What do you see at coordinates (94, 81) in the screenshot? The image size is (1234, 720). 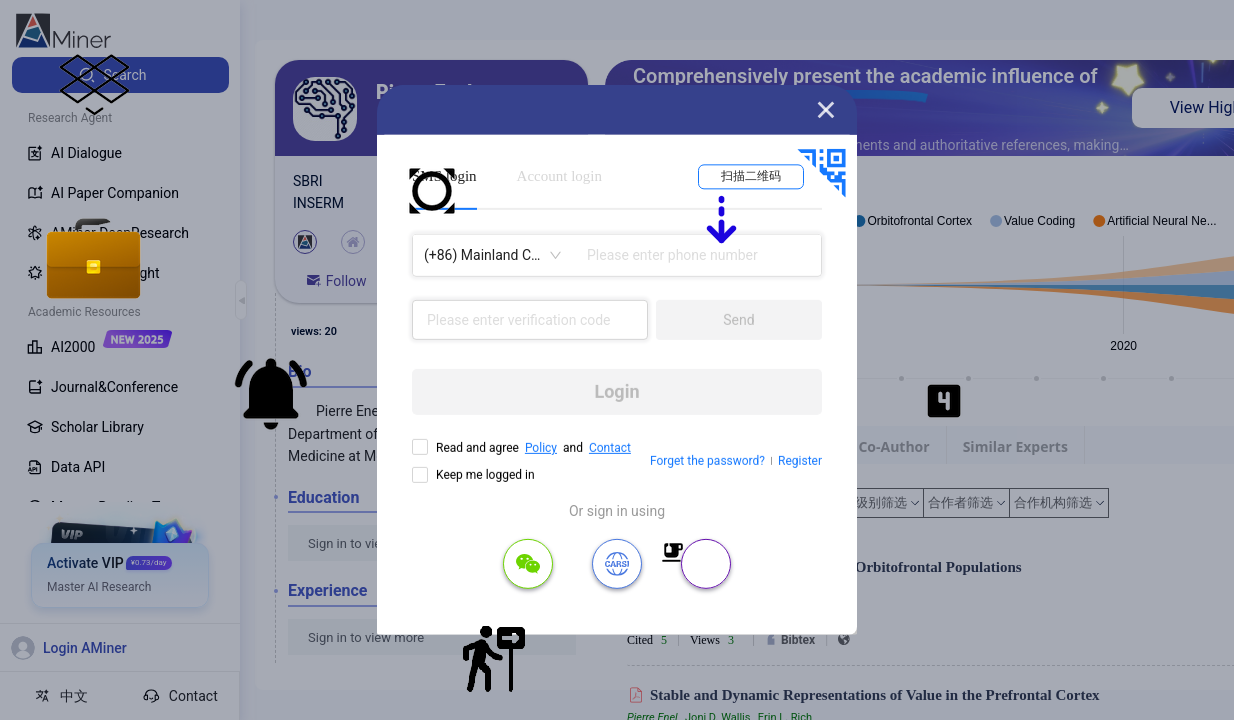 I see `access dropbox cloud storage` at bounding box center [94, 81].